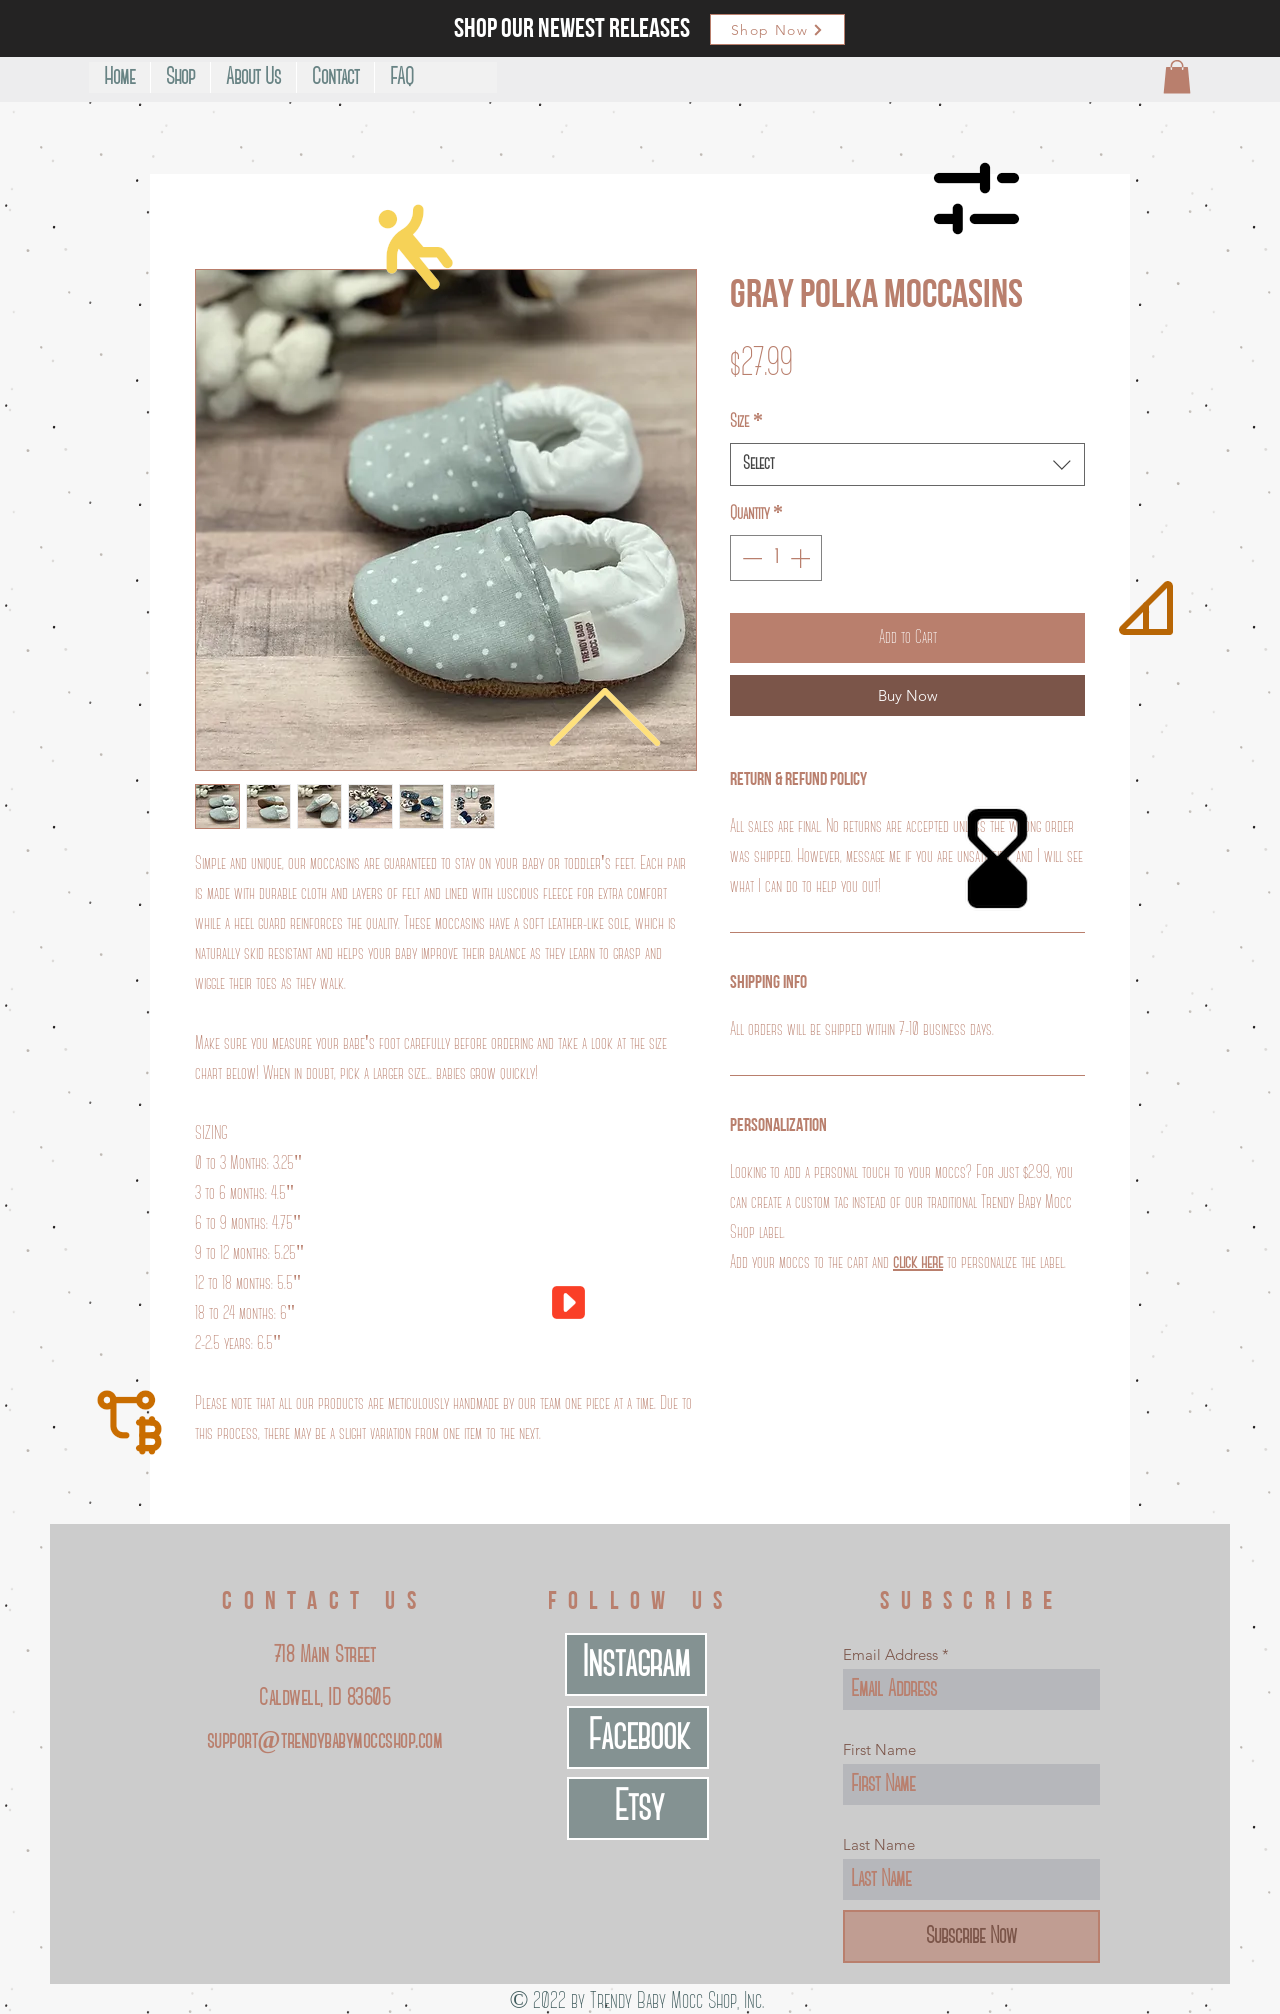  I want to click on indicates a slip or fall hazard warning, so click(413, 247).